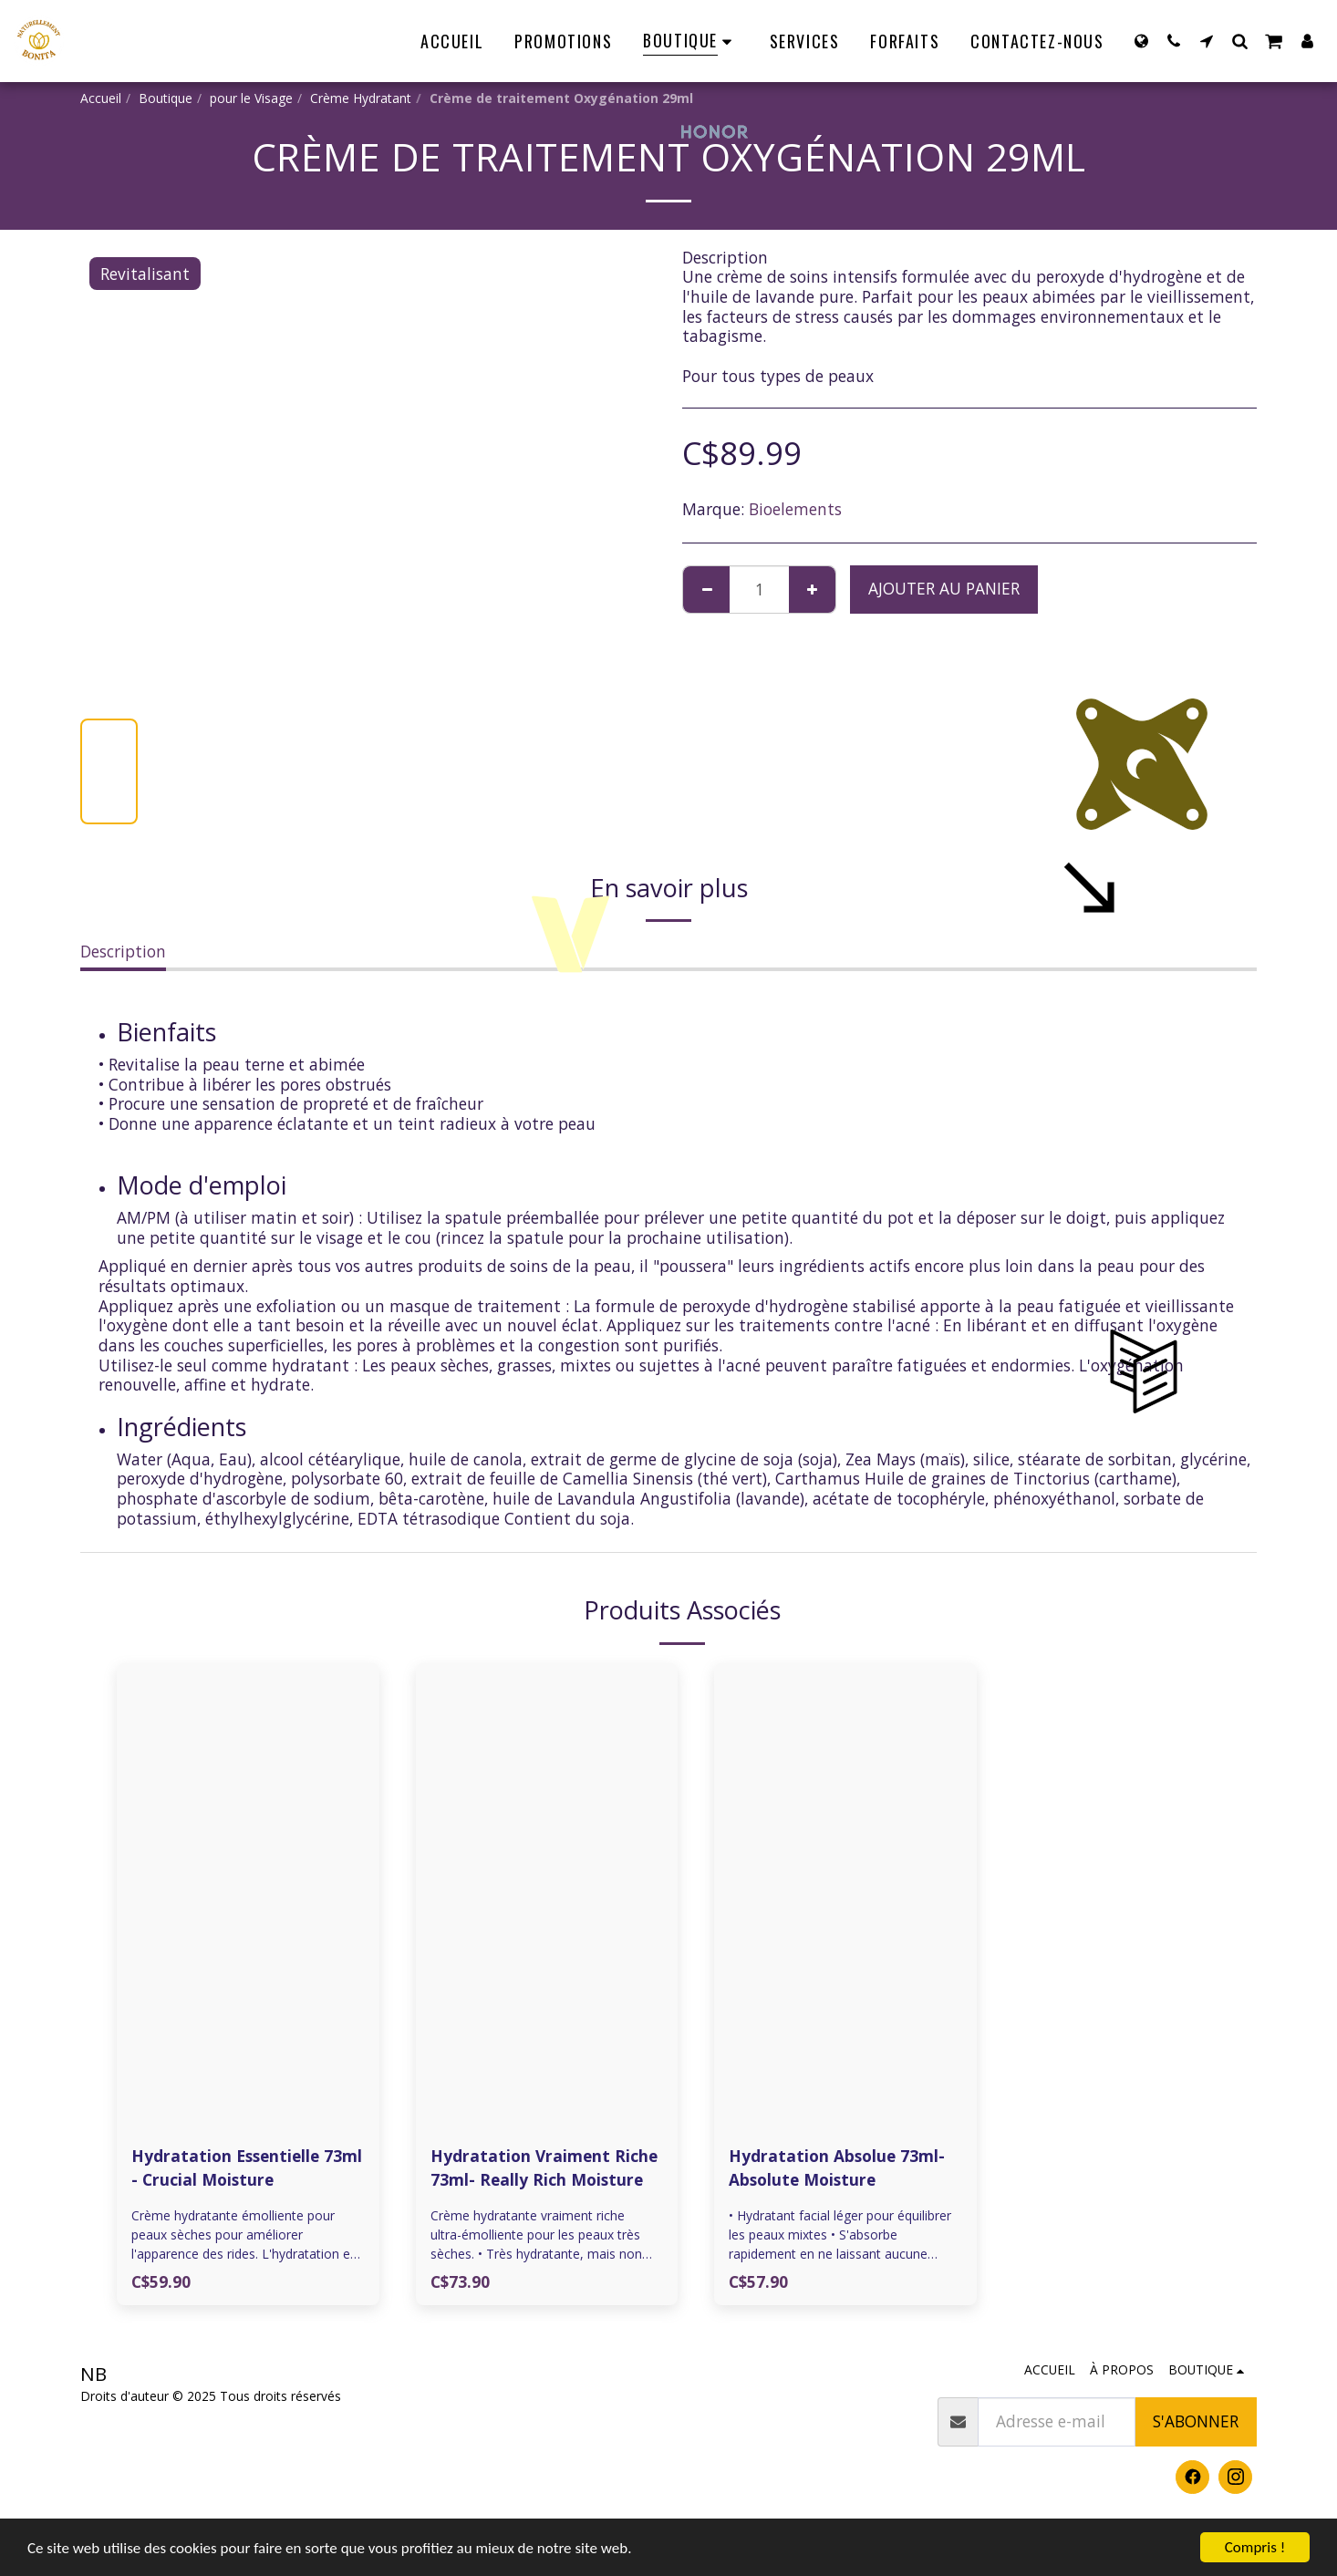 The width and height of the screenshot is (1337, 2576). Describe the element at coordinates (714, 131) in the screenshot. I see `honor brand logo` at that location.